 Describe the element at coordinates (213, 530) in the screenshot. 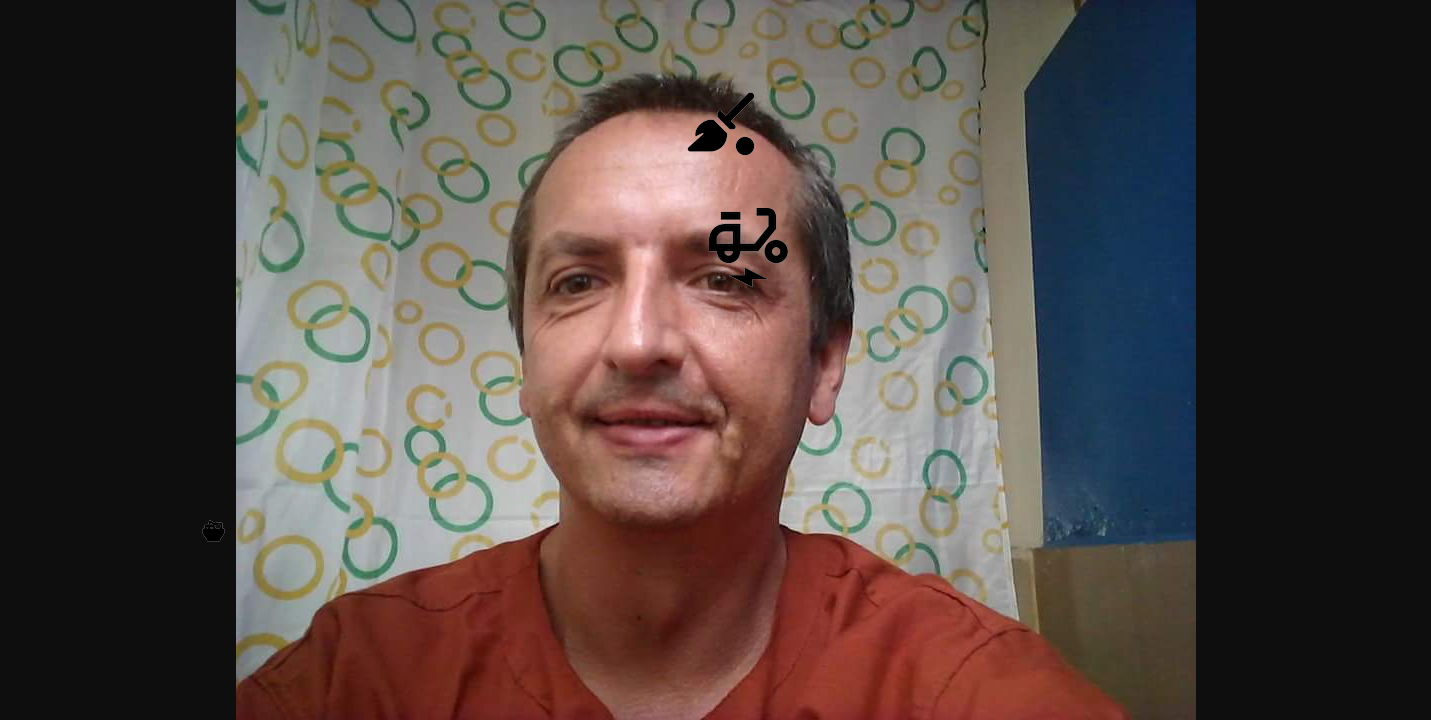

I see `view healthy meal options` at that location.